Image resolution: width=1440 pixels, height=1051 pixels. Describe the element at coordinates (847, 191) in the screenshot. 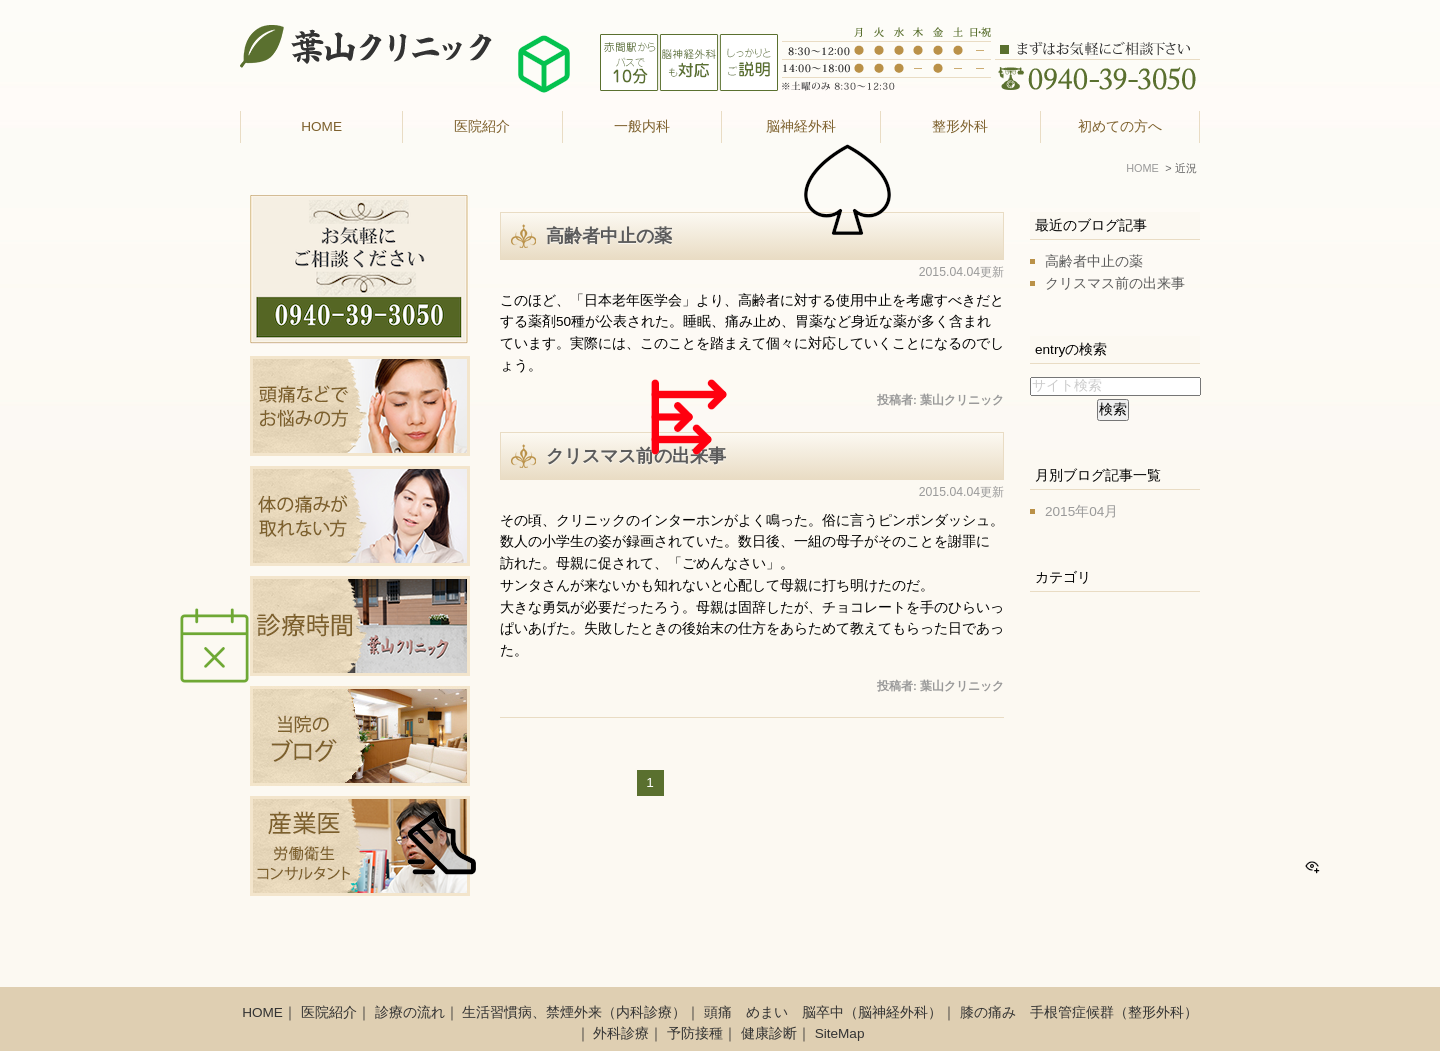

I see `playing cards or card game category` at that location.